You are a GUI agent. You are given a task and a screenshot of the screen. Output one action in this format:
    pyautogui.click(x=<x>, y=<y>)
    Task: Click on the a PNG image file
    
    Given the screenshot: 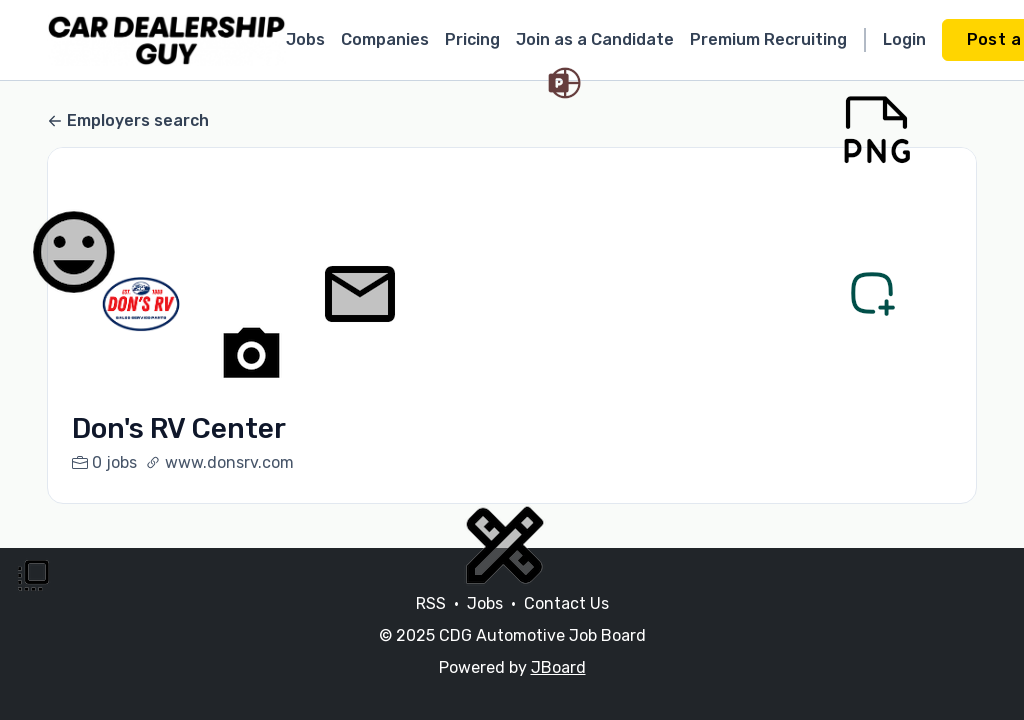 What is the action you would take?
    pyautogui.click(x=876, y=132)
    